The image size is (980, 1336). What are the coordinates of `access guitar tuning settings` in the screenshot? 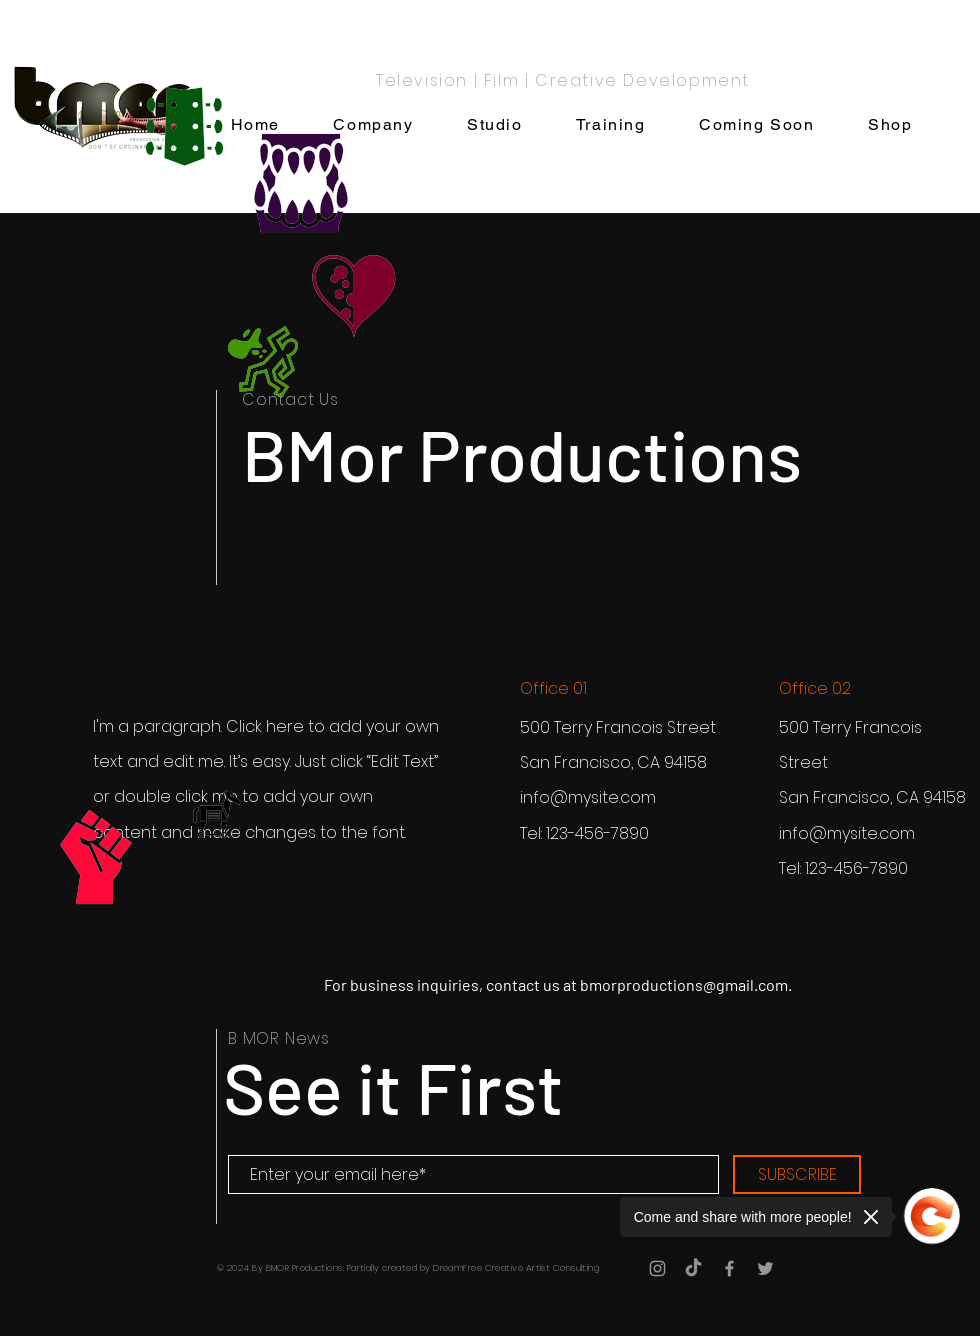 It's located at (184, 126).